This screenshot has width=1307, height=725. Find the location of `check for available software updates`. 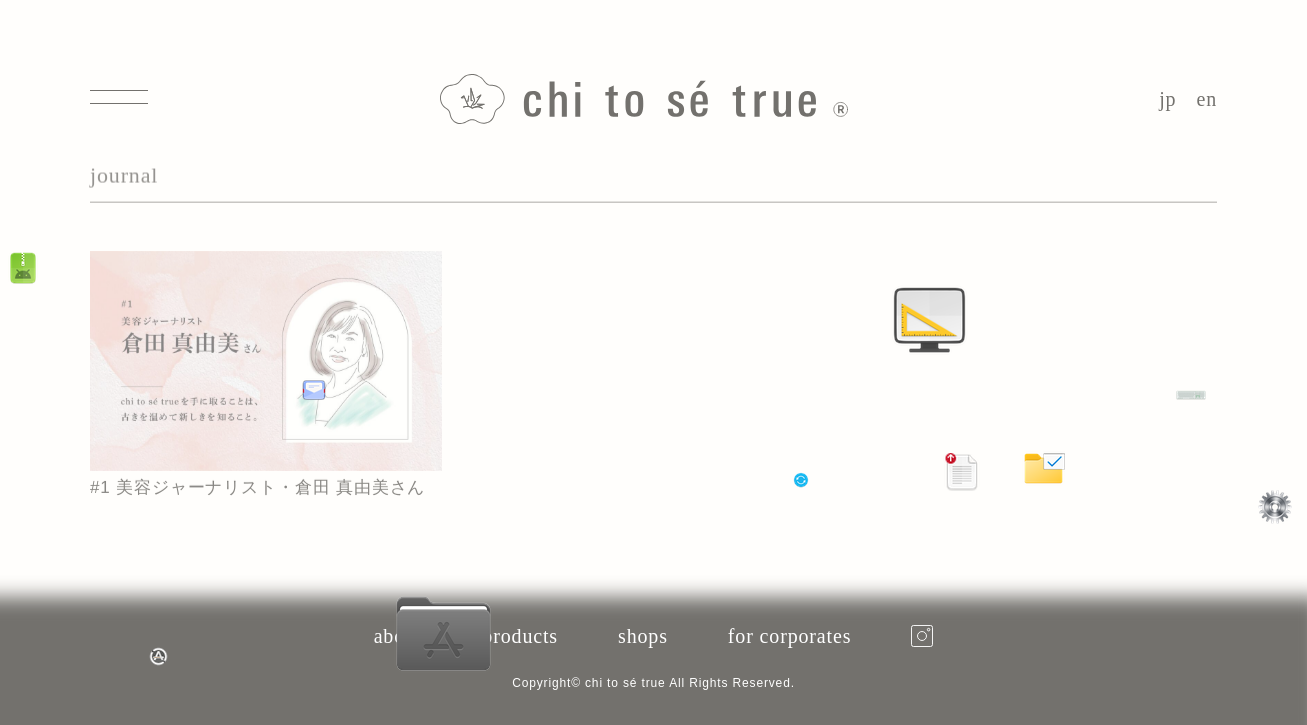

check for available software updates is located at coordinates (158, 656).